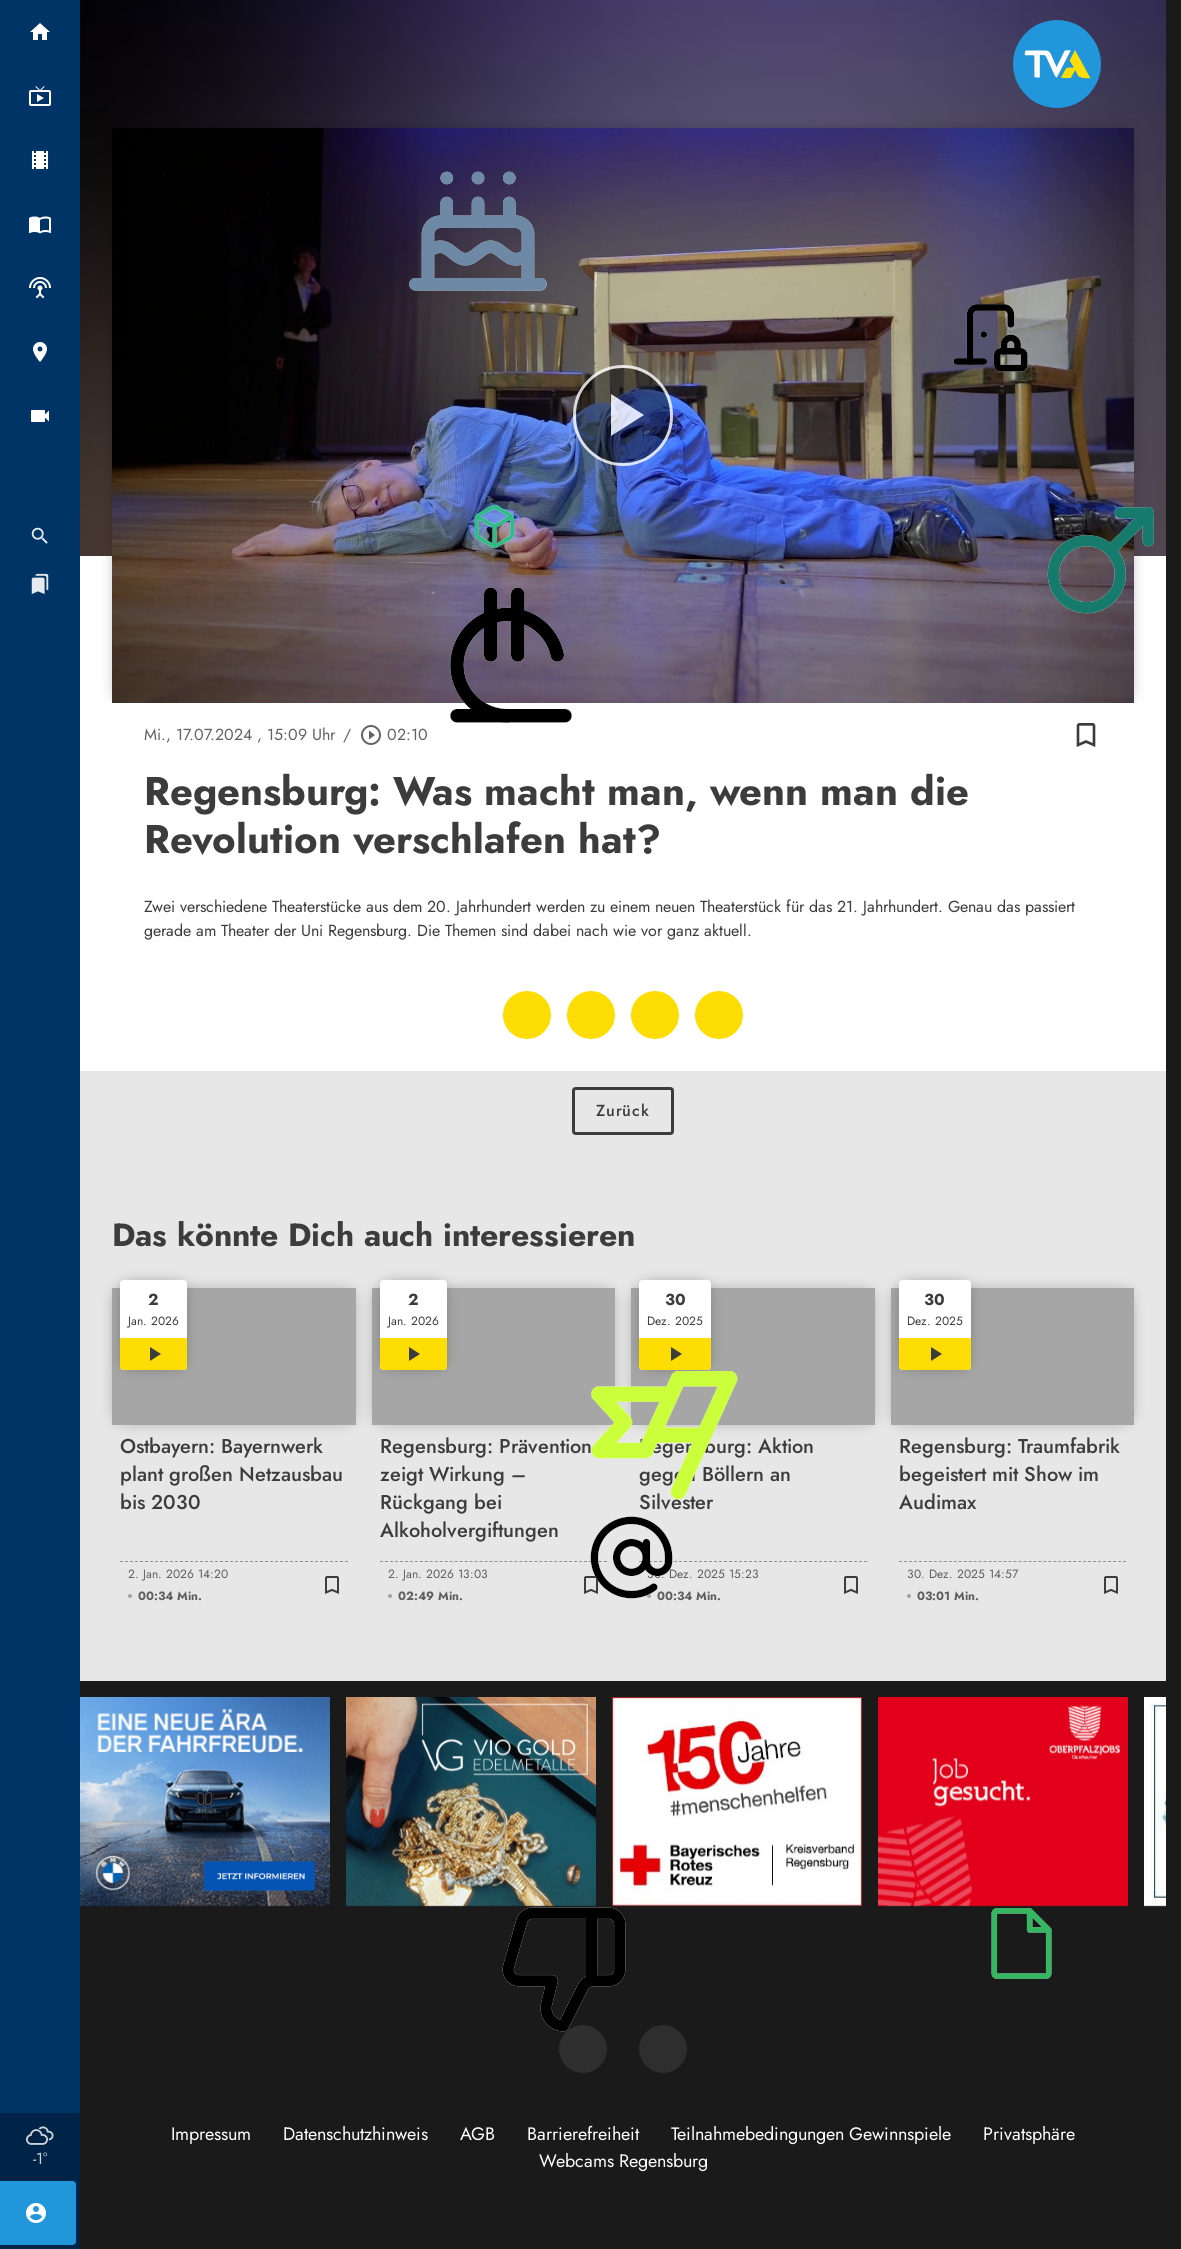 Image resolution: width=1181 pixels, height=2249 pixels. Describe the element at coordinates (511, 655) in the screenshot. I see `indicates georgian lari currency` at that location.